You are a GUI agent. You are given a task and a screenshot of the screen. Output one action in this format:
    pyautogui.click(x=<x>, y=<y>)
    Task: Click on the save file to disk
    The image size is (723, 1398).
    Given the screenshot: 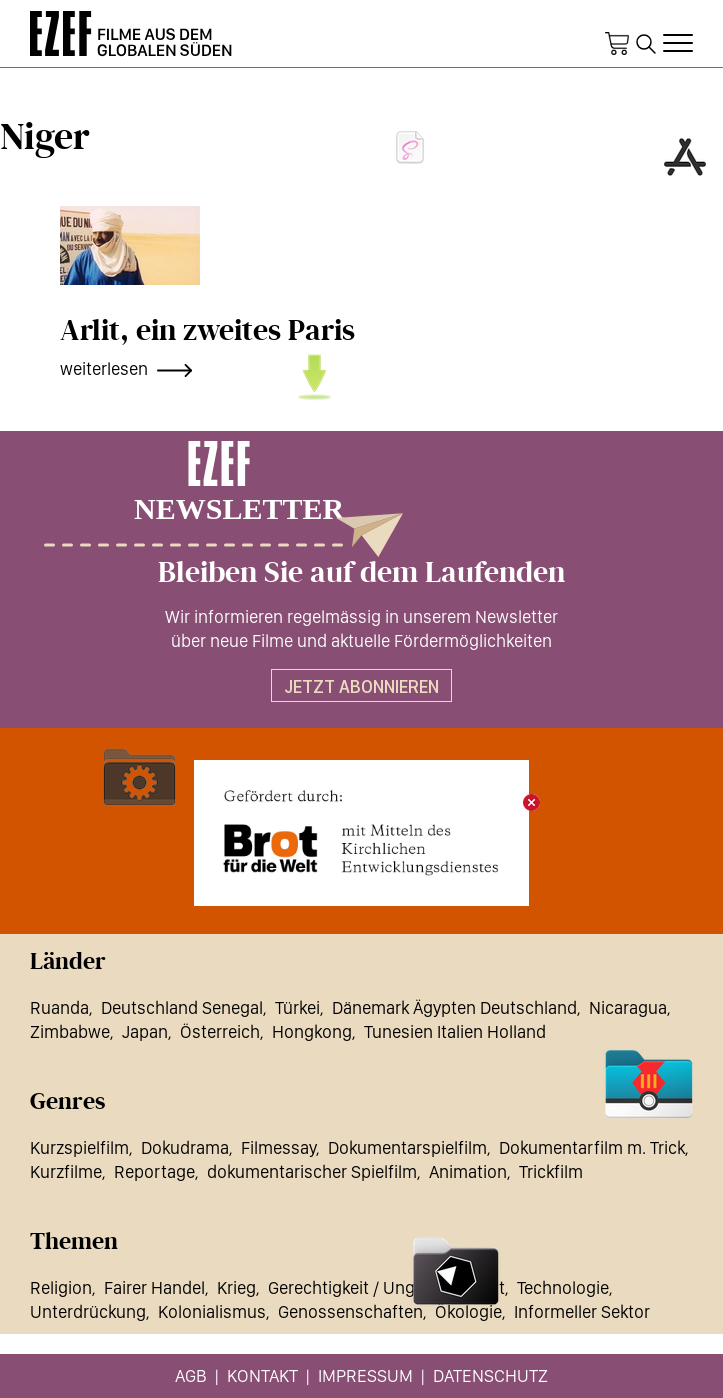 What is the action you would take?
    pyautogui.click(x=314, y=374)
    